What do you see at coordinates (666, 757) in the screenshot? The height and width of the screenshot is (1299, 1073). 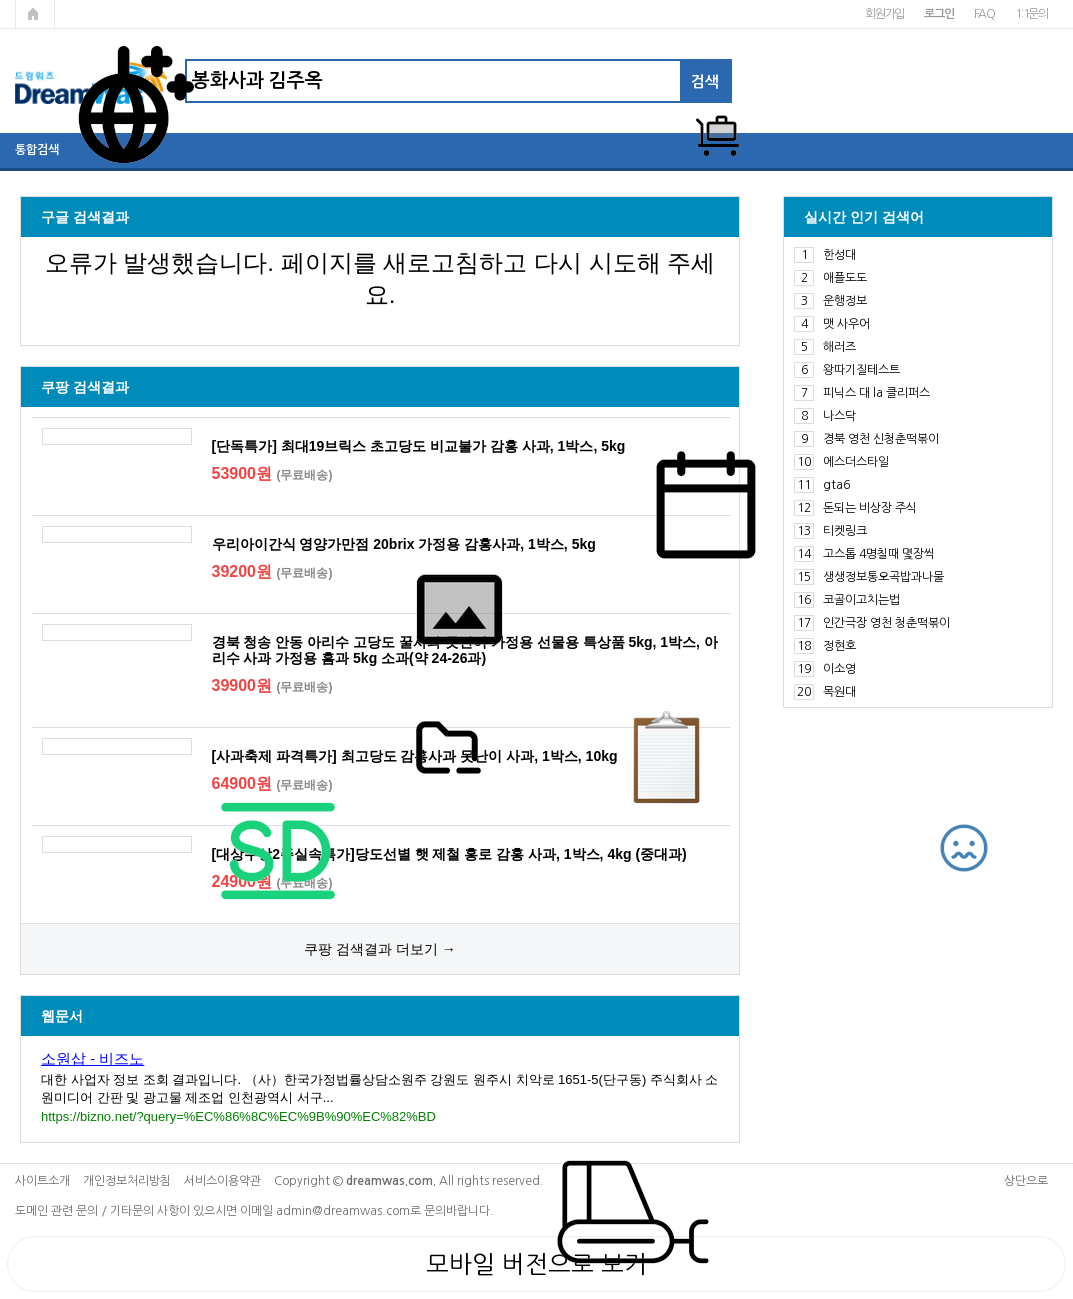 I see `access clipboard contents` at bounding box center [666, 757].